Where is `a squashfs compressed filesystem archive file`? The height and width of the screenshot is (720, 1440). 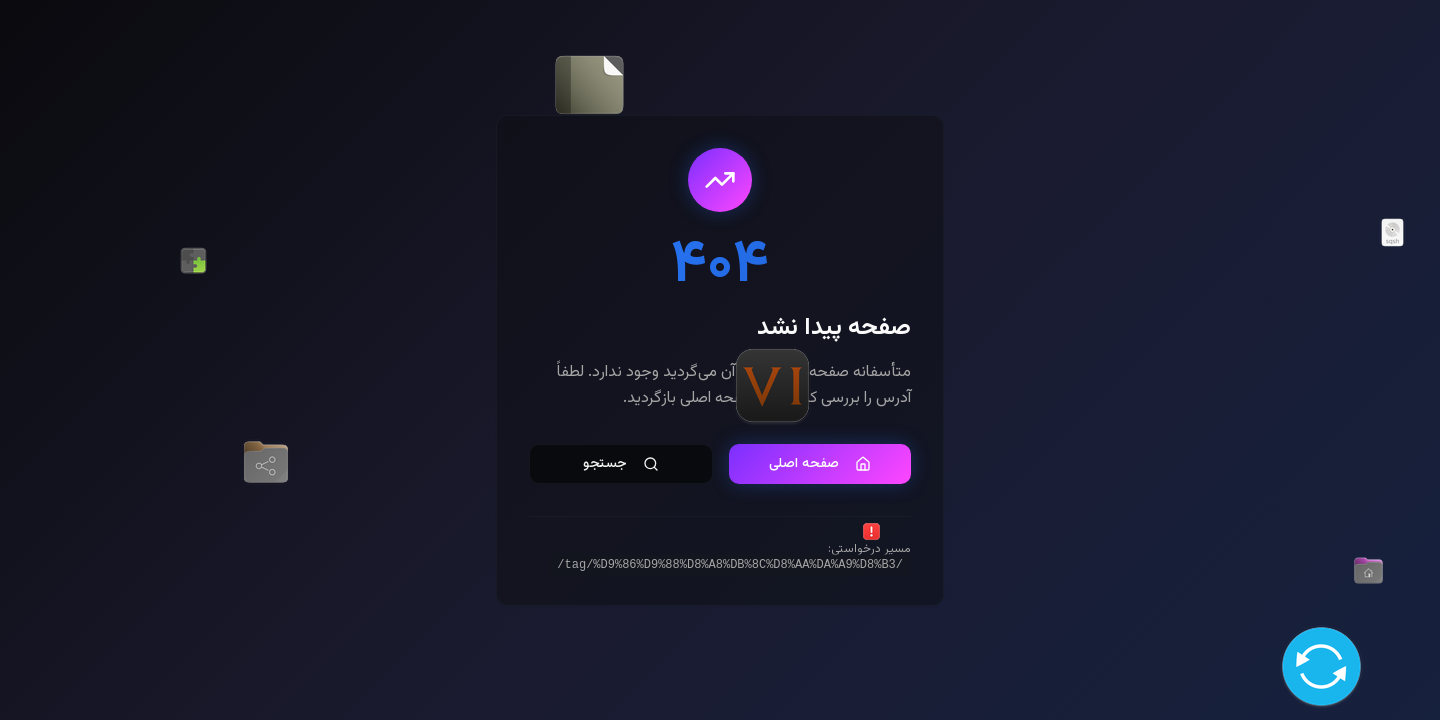 a squashfs compressed filesystem archive file is located at coordinates (1392, 232).